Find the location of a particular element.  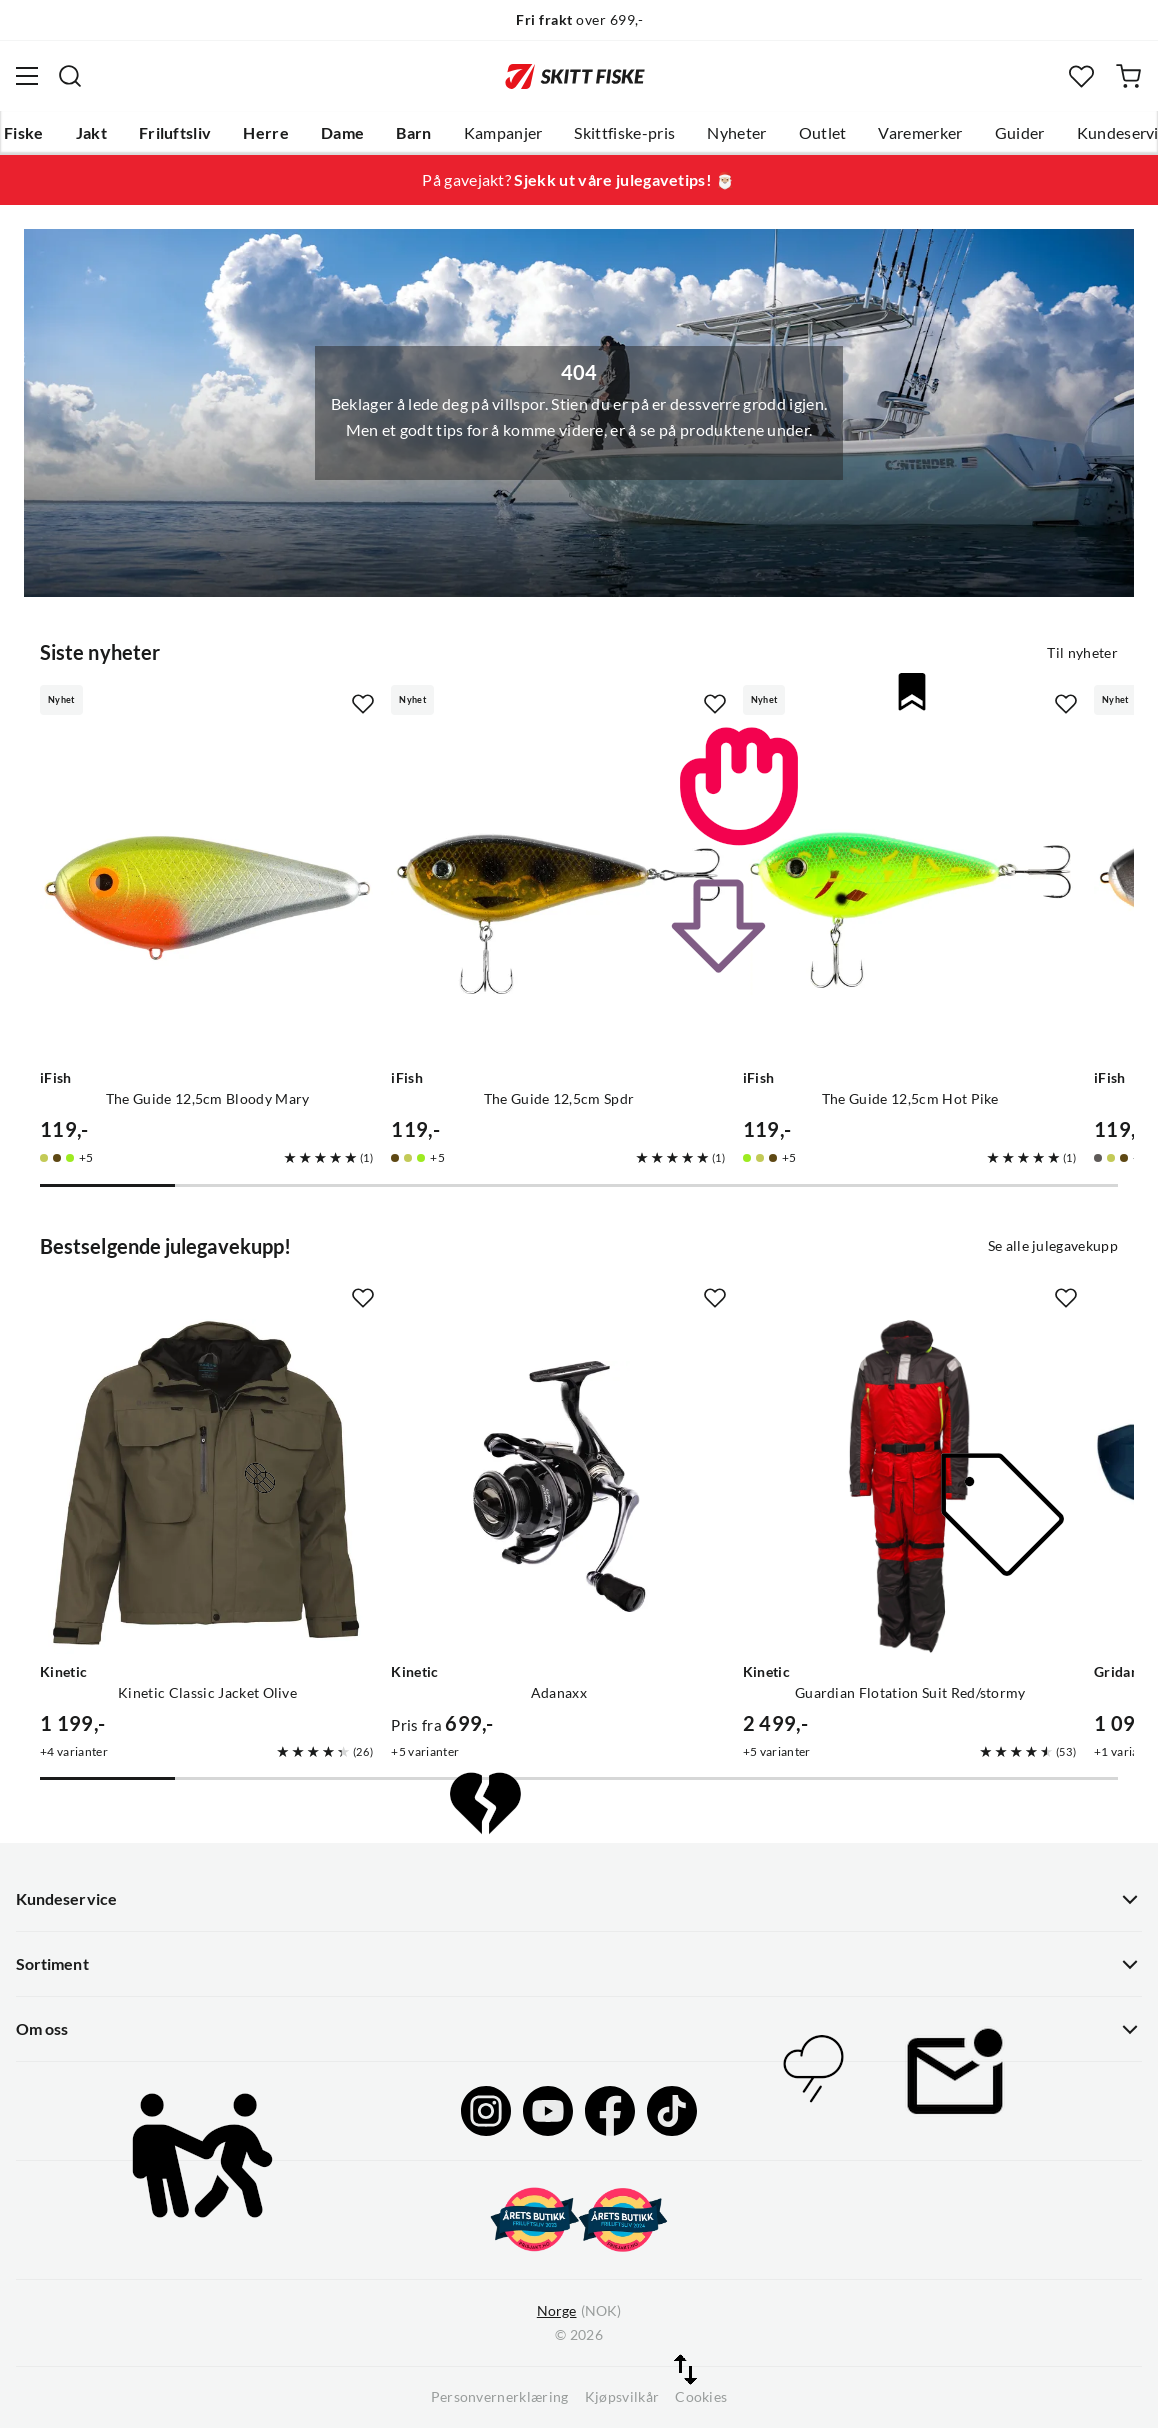

import or export data is located at coordinates (685, 2369).